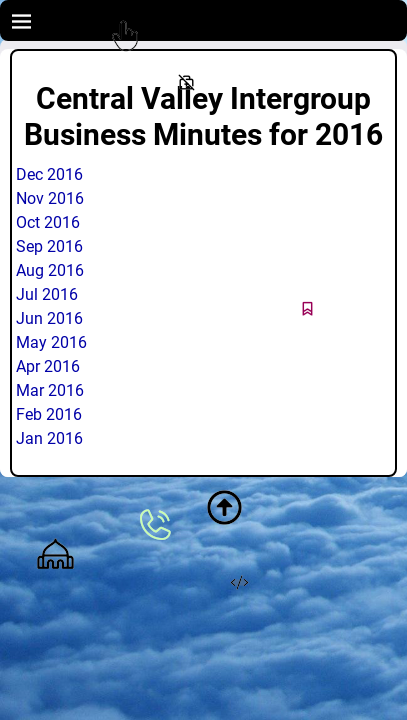 The width and height of the screenshot is (407, 720). What do you see at coordinates (125, 36) in the screenshot?
I see `tap or click to select an item` at bounding box center [125, 36].